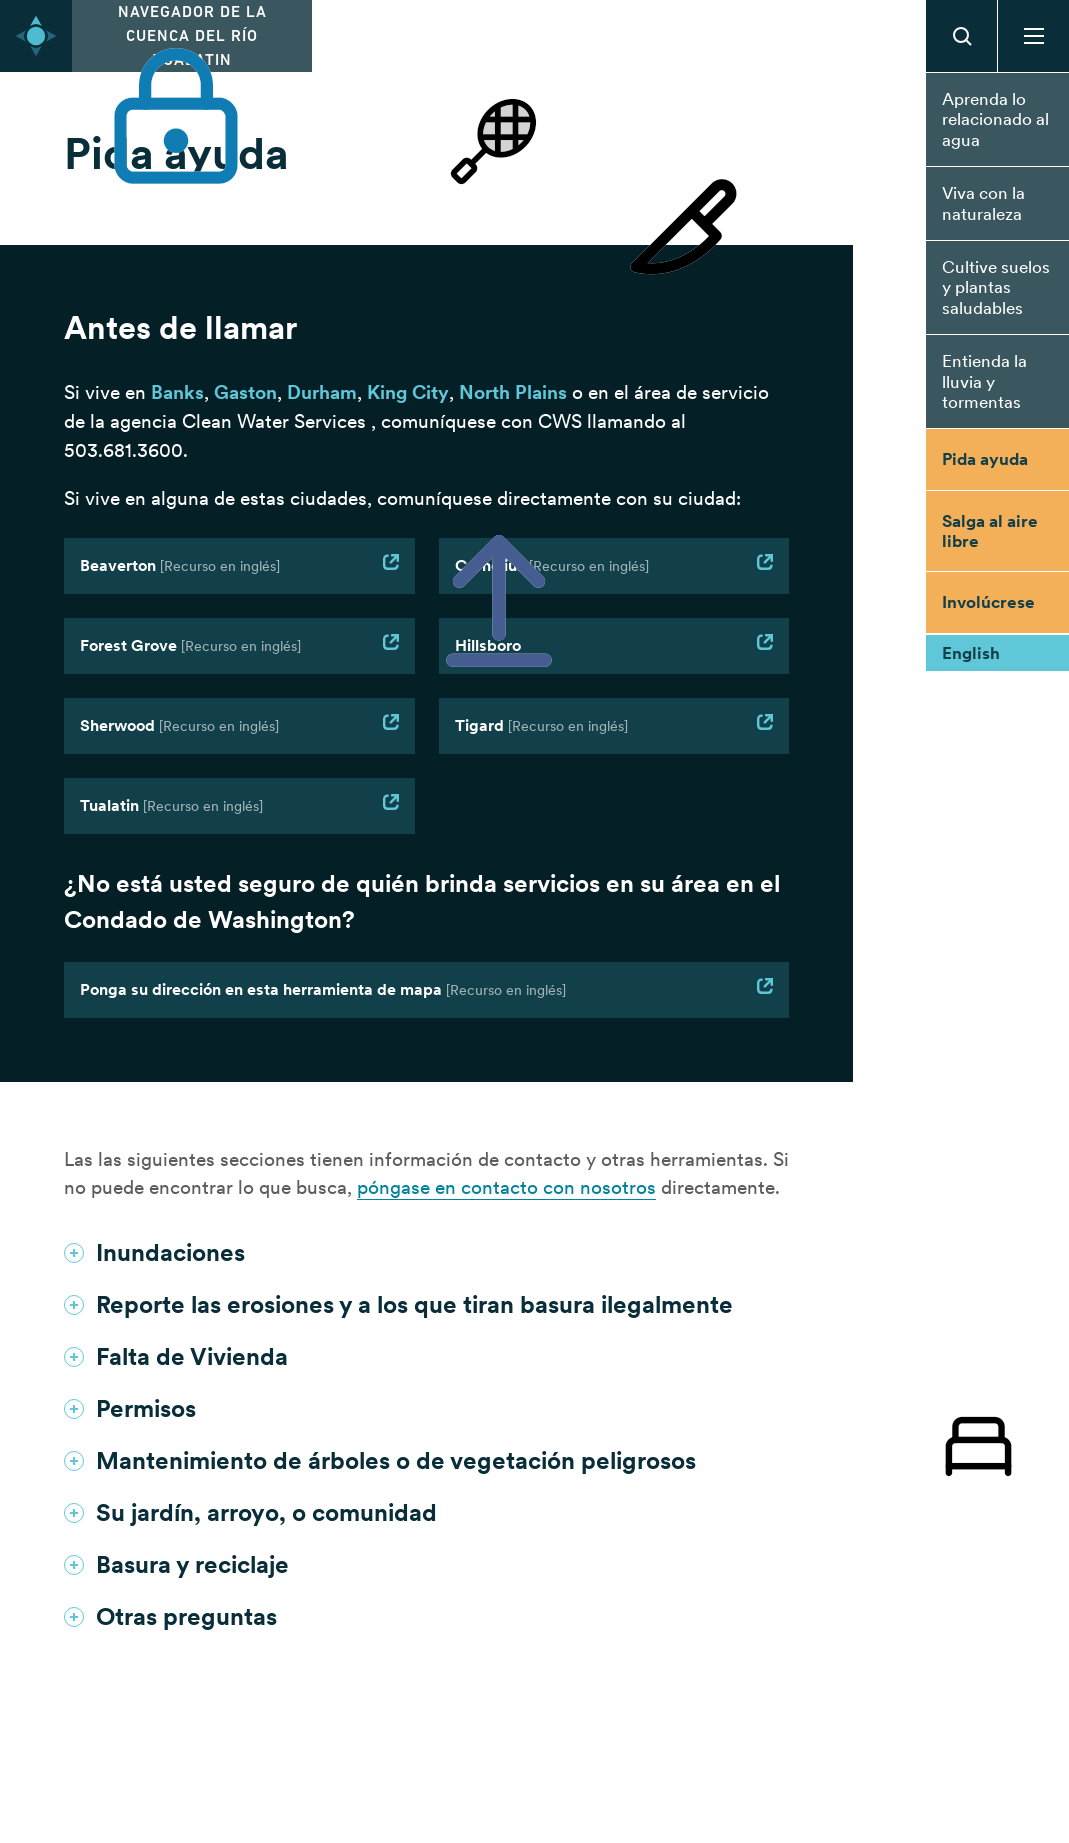  What do you see at coordinates (978, 1446) in the screenshot?
I see `select single bed accommodation` at bounding box center [978, 1446].